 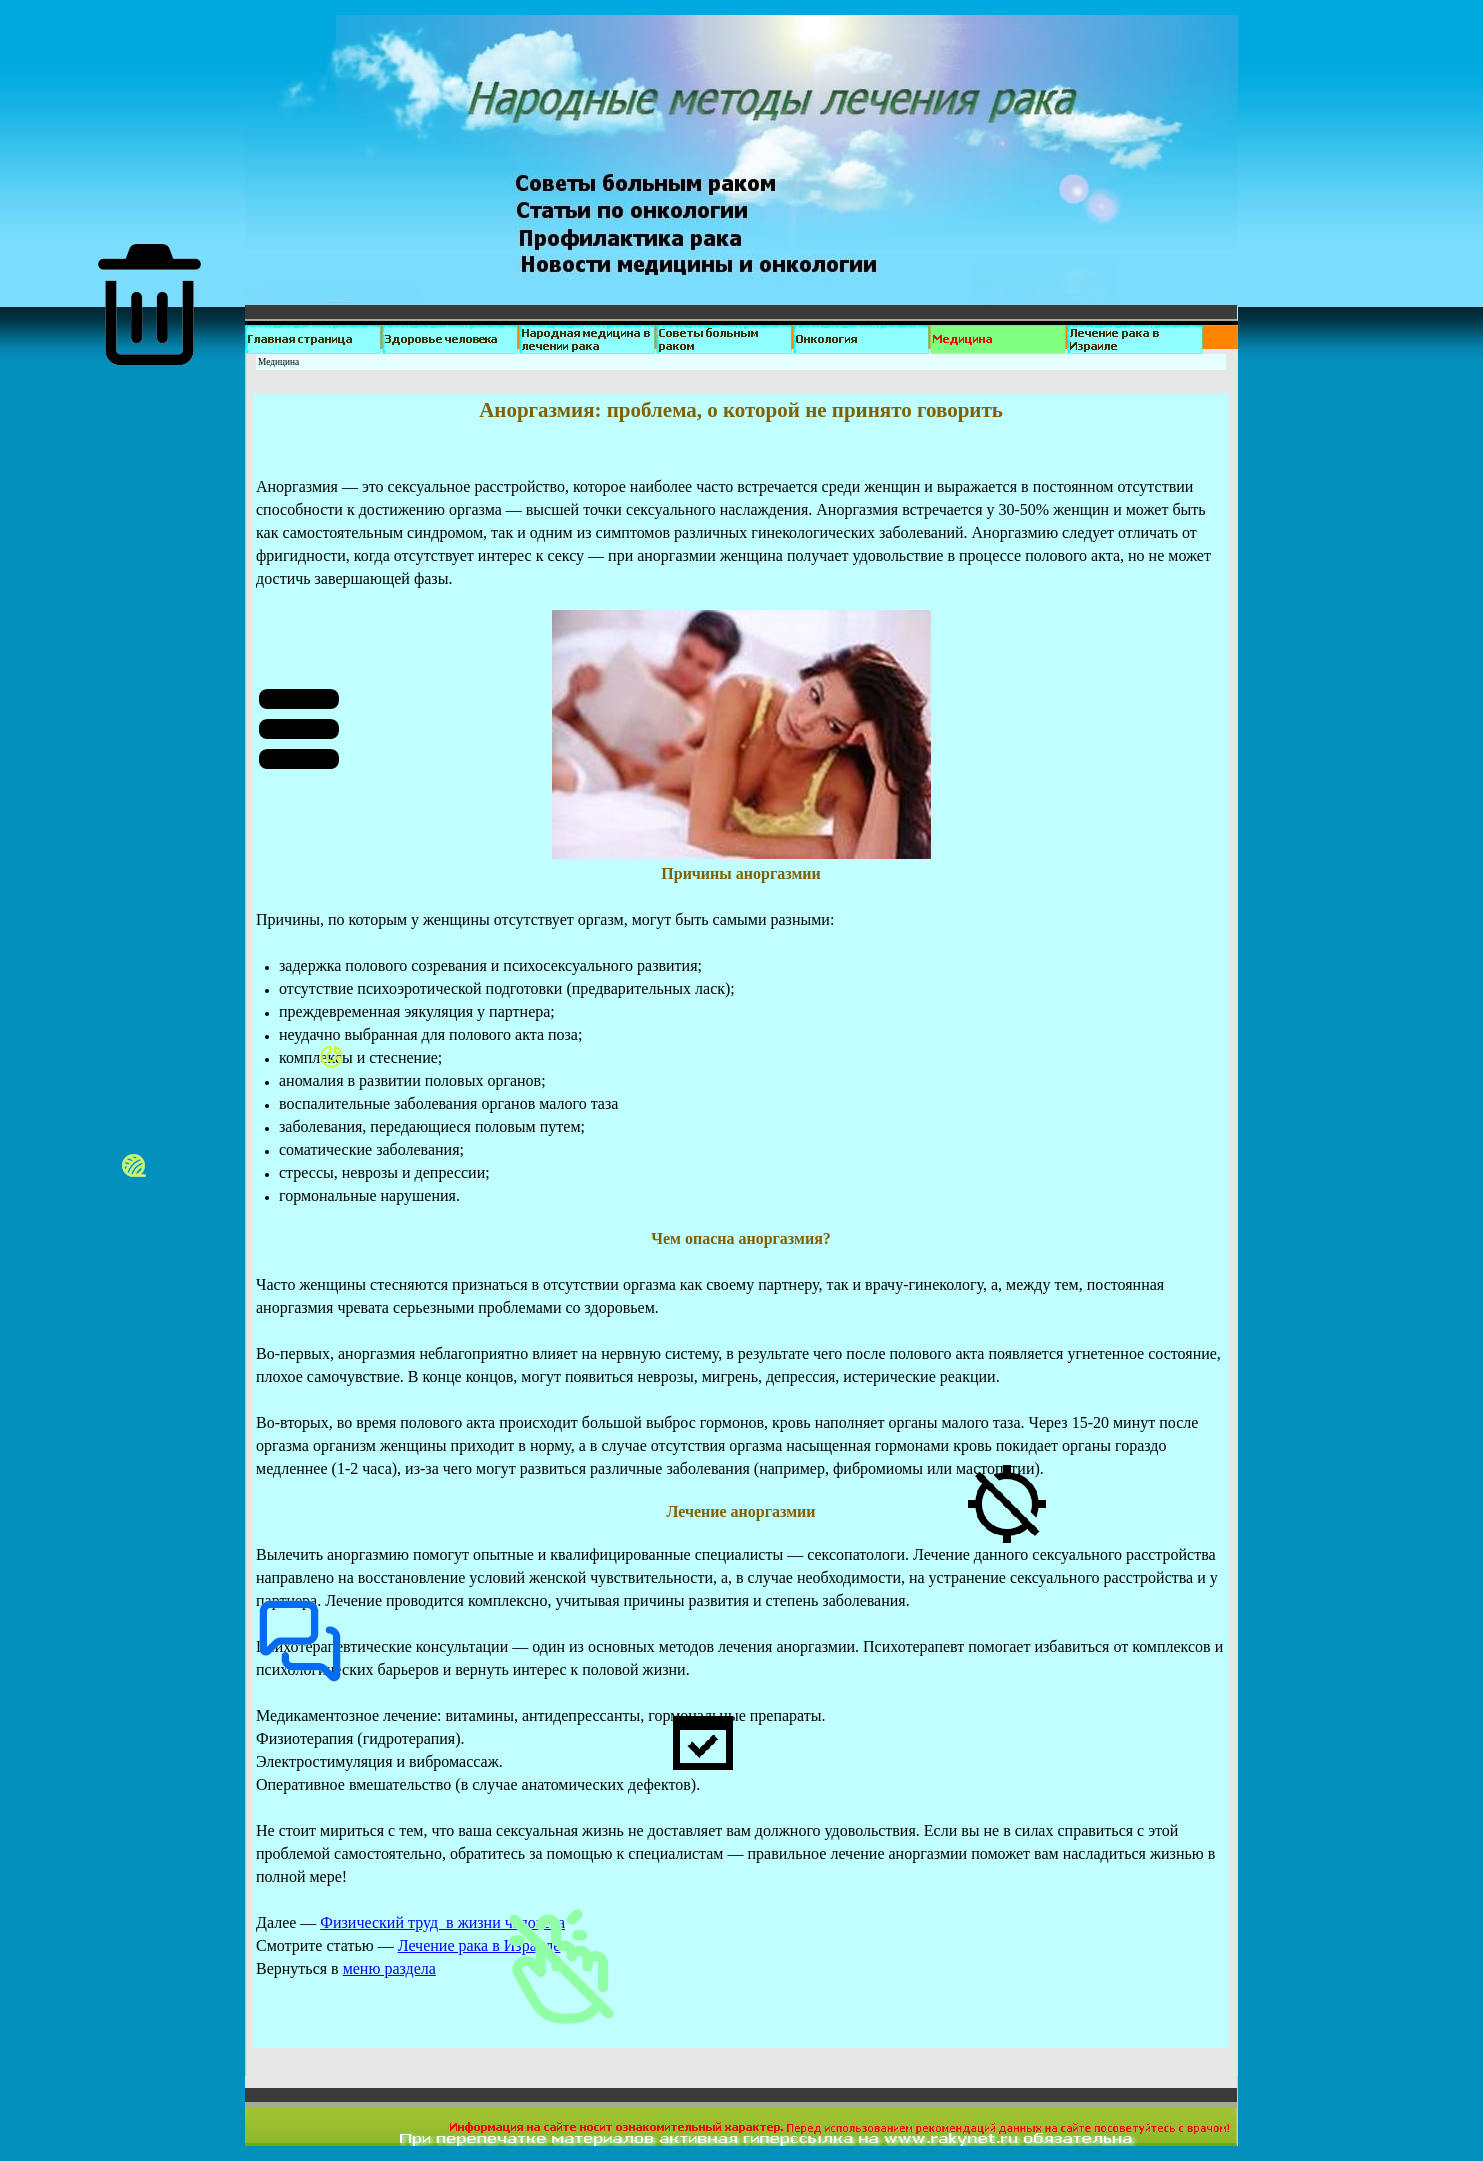 What do you see at coordinates (703, 1743) in the screenshot?
I see `indicates a verified domain or website` at bounding box center [703, 1743].